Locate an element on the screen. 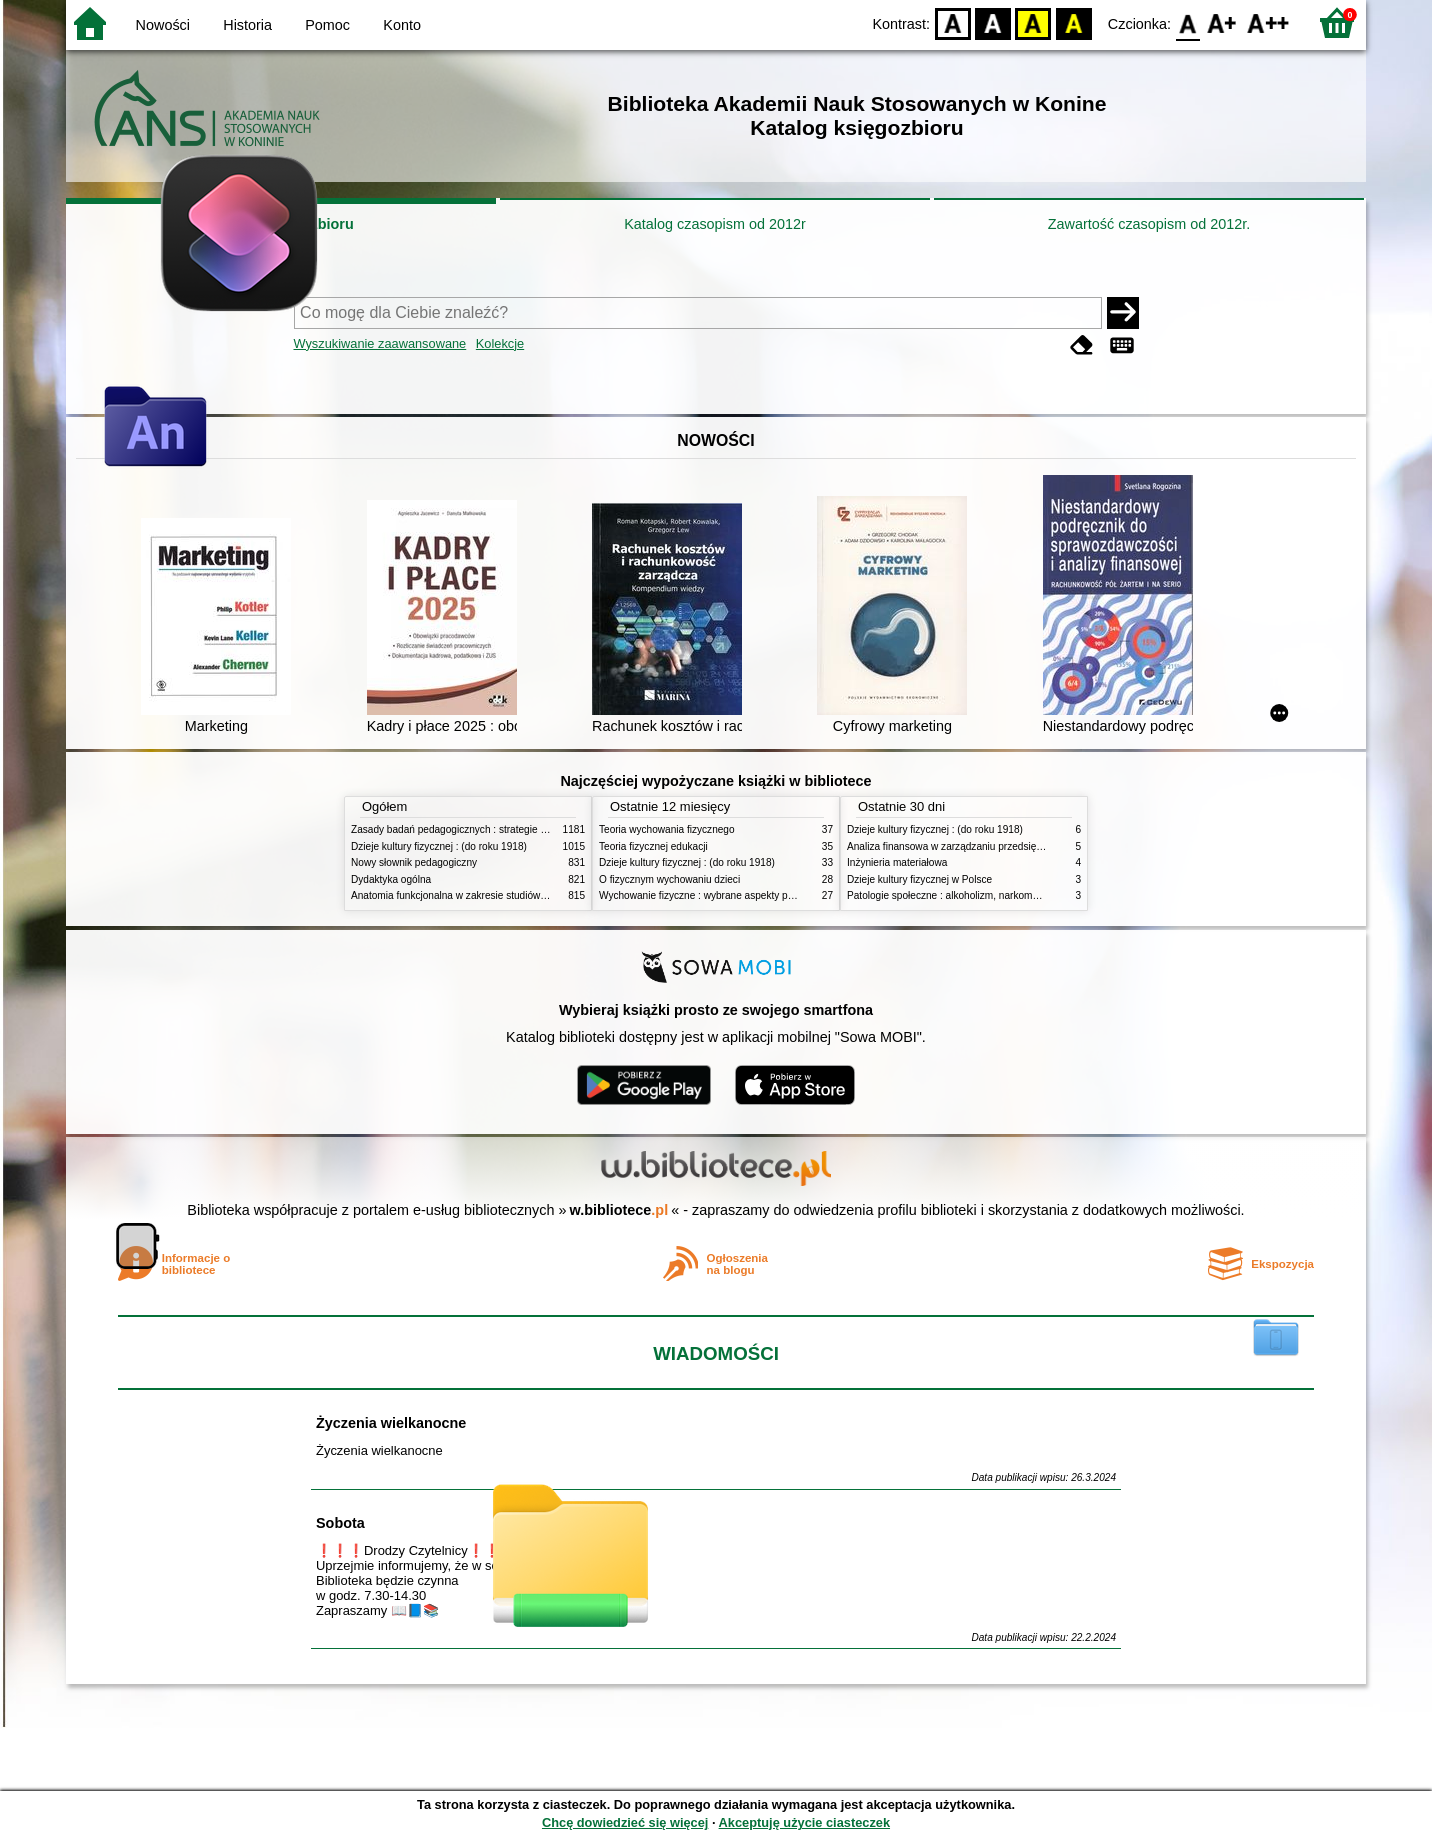 The width and height of the screenshot is (1432, 1840). open adobe animate project files folder is located at coordinates (155, 429).